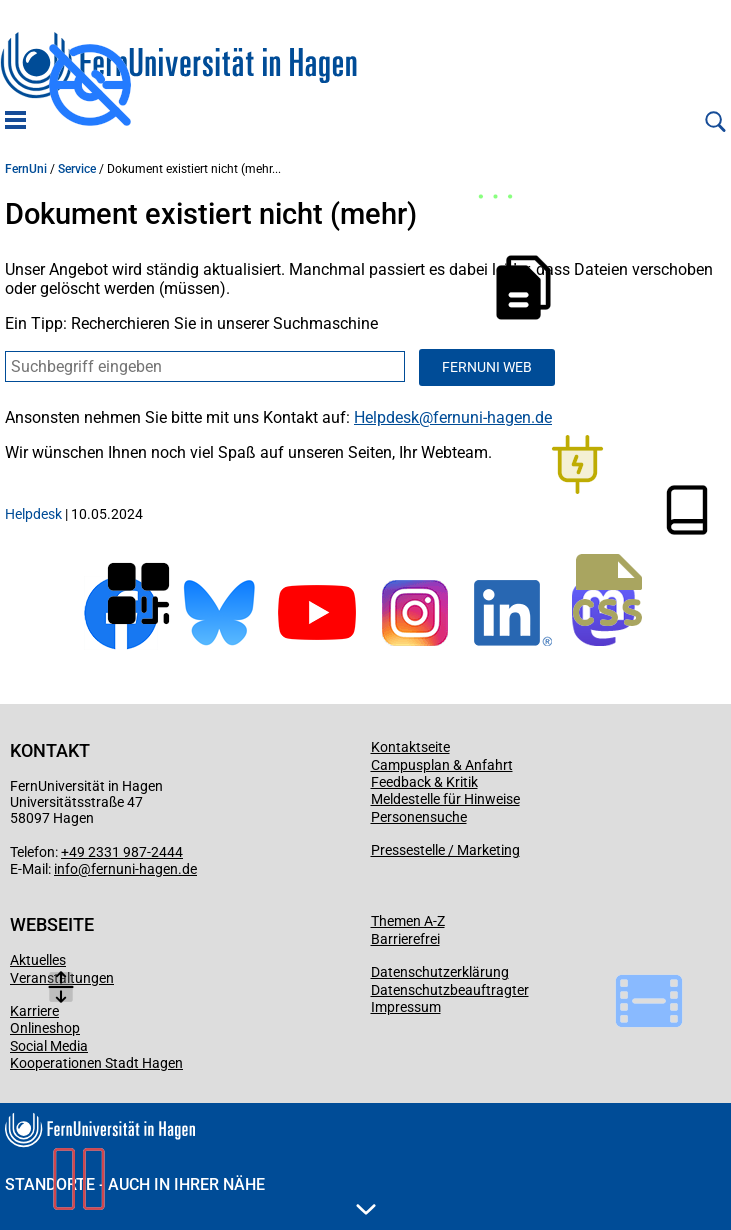 Image resolution: width=731 pixels, height=1230 pixels. Describe the element at coordinates (523, 287) in the screenshot. I see `access your files or documents` at that location.